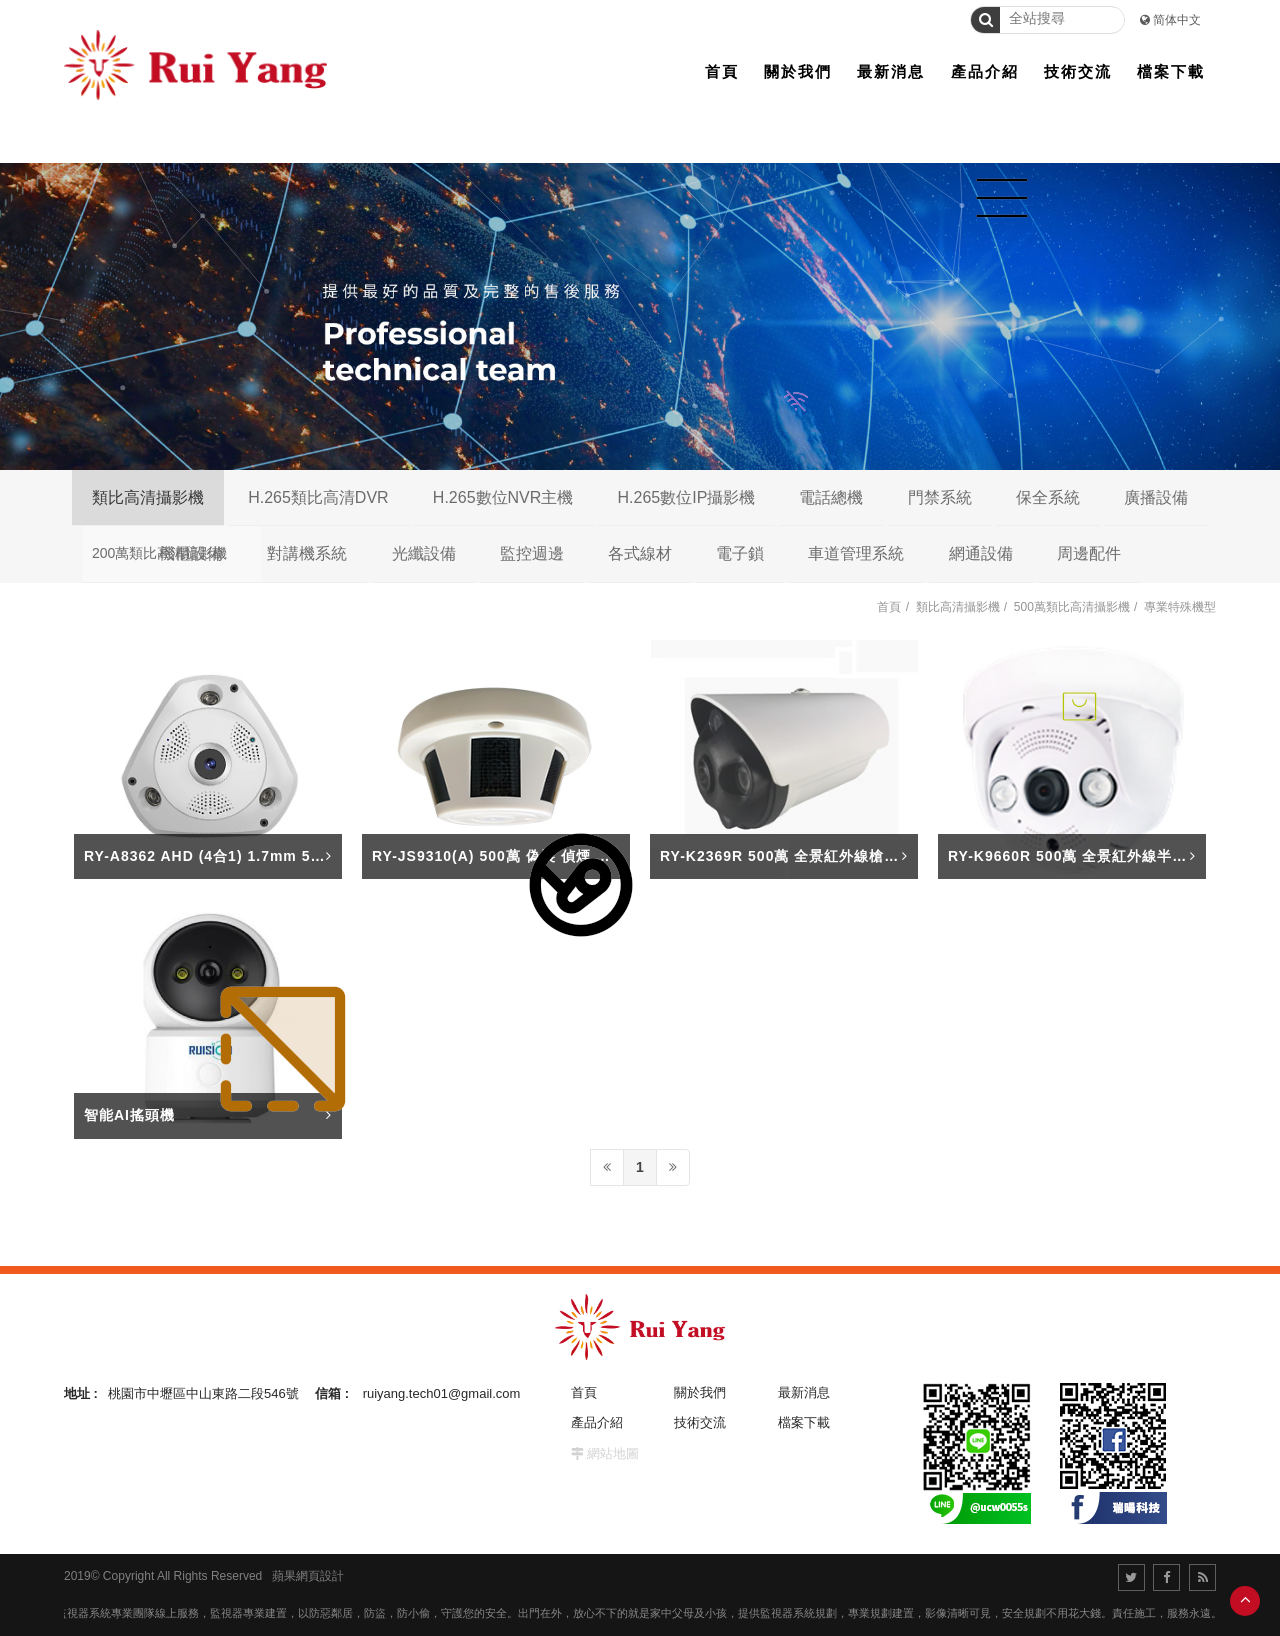 The image size is (1280, 1636). Describe the element at coordinates (796, 401) in the screenshot. I see `indicates no wifi connection` at that location.